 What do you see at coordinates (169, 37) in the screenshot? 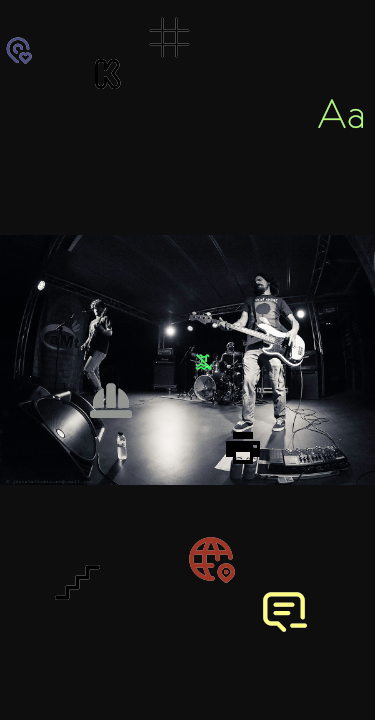
I see `add or view hashtags` at bounding box center [169, 37].